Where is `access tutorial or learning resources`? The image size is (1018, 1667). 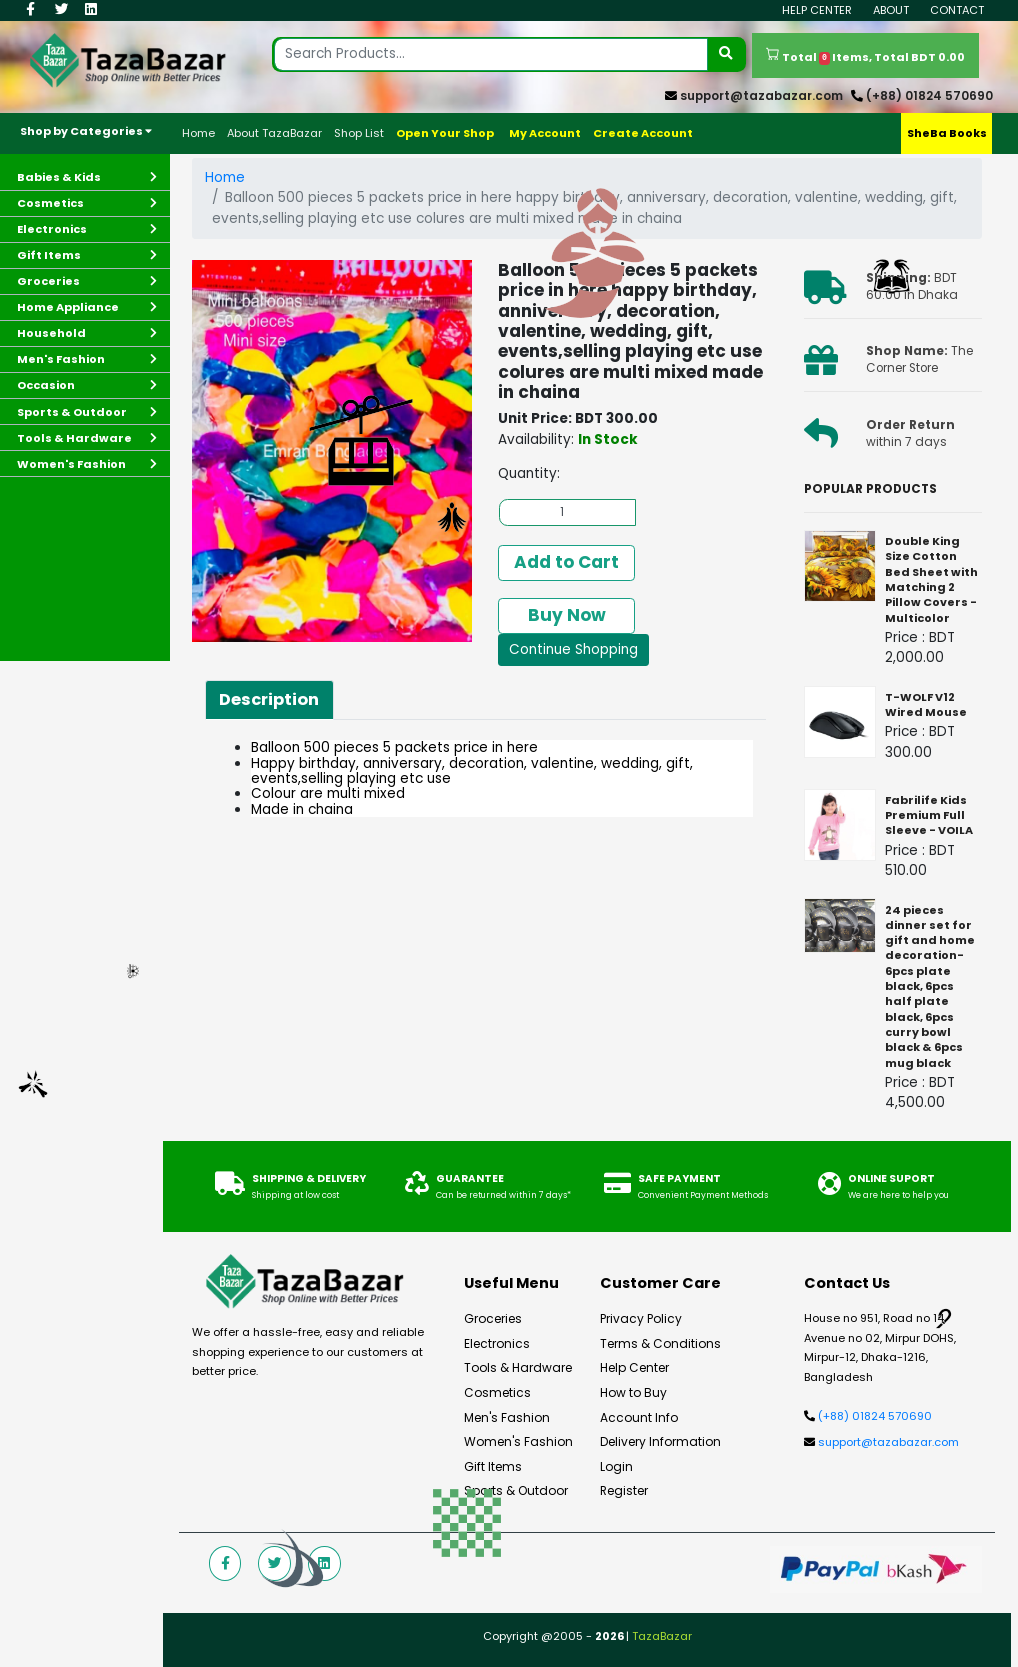 access tutorial or learning resources is located at coordinates (891, 277).